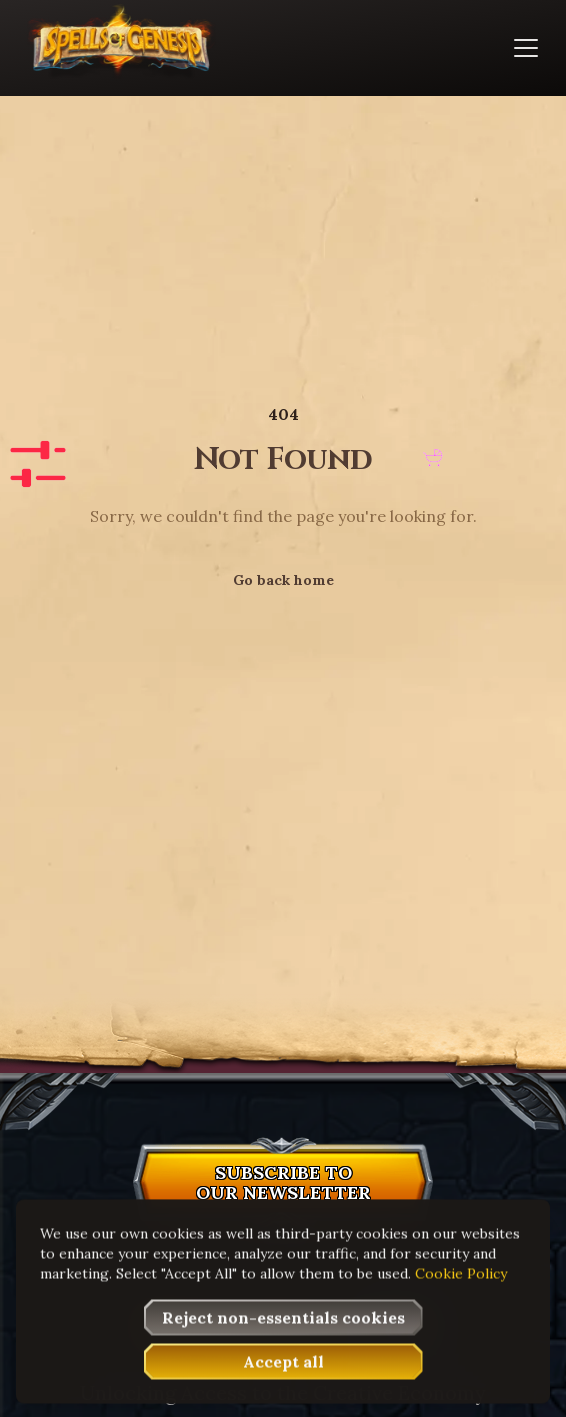  What do you see at coordinates (433, 457) in the screenshot?
I see `access baby or parenting-related features` at bounding box center [433, 457].